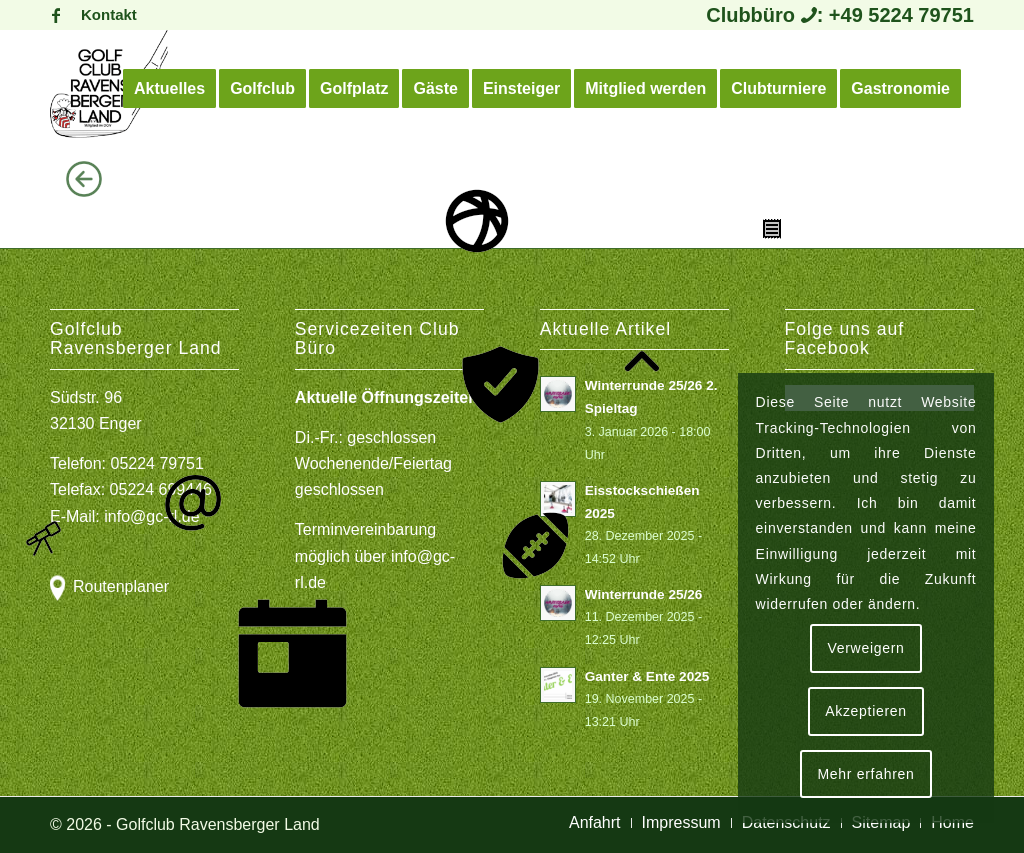 Image resolution: width=1024 pixels, height=853 pixels. I want to click on view sports scores or updates, so click(535, 545).